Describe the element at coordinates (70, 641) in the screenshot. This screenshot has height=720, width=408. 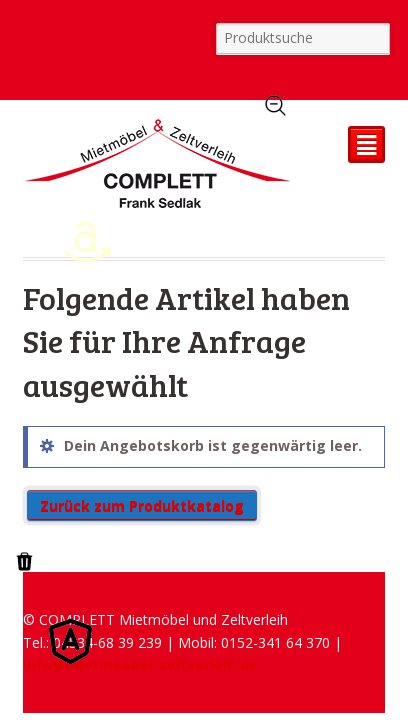
I see `angular framework logo` at that location.